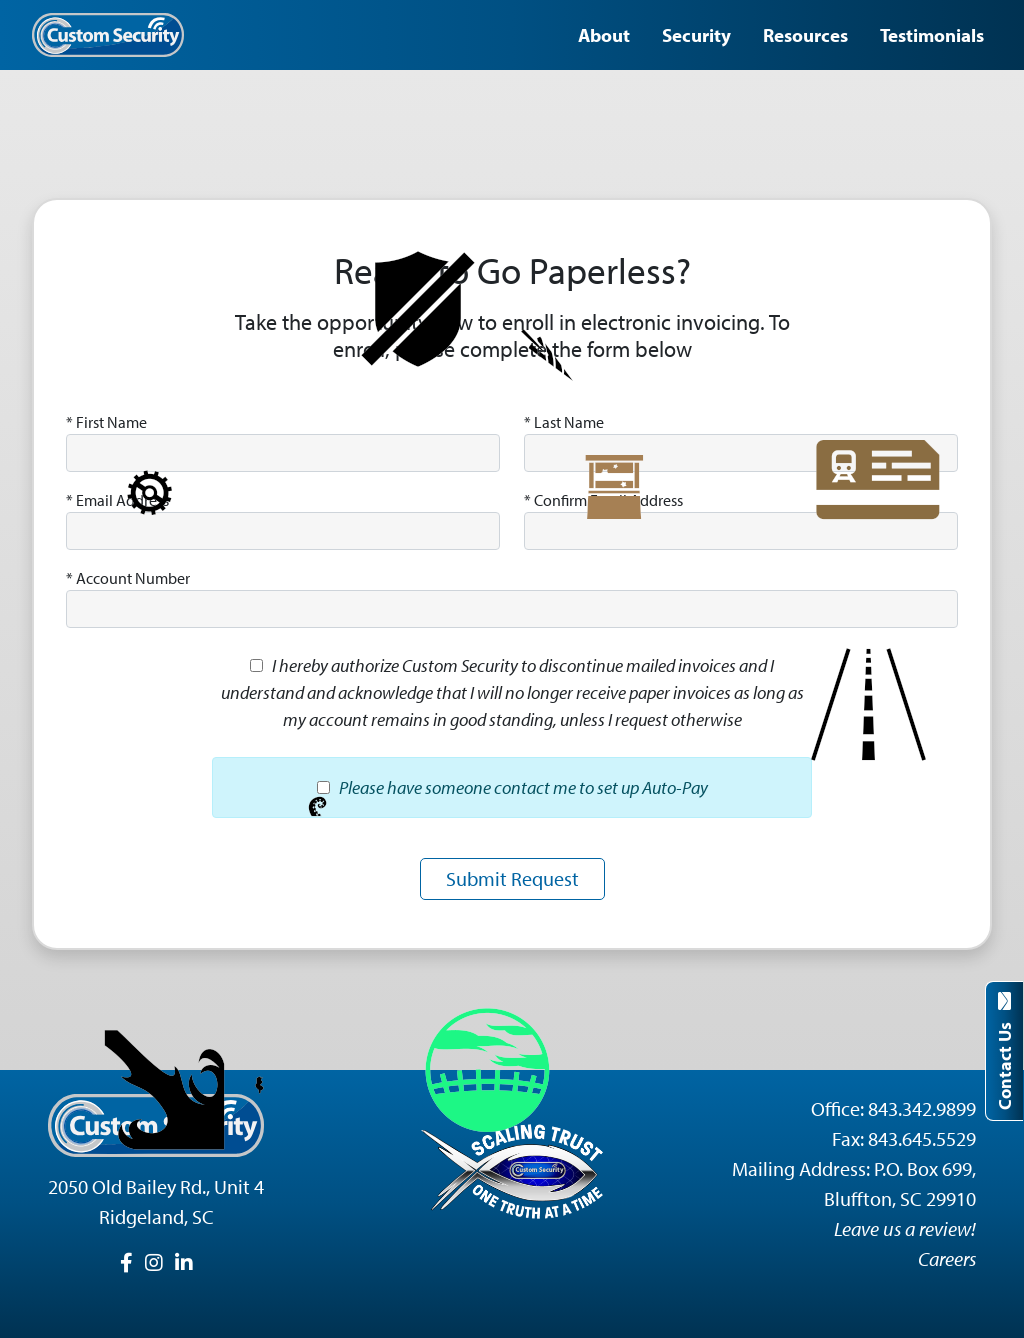 The width and height of the screenshot is (1024, 1338). What do you see at coordinates (868, 704) in the screenshot?
I see `view directions or navigation options` at bounding box center [868, 704].